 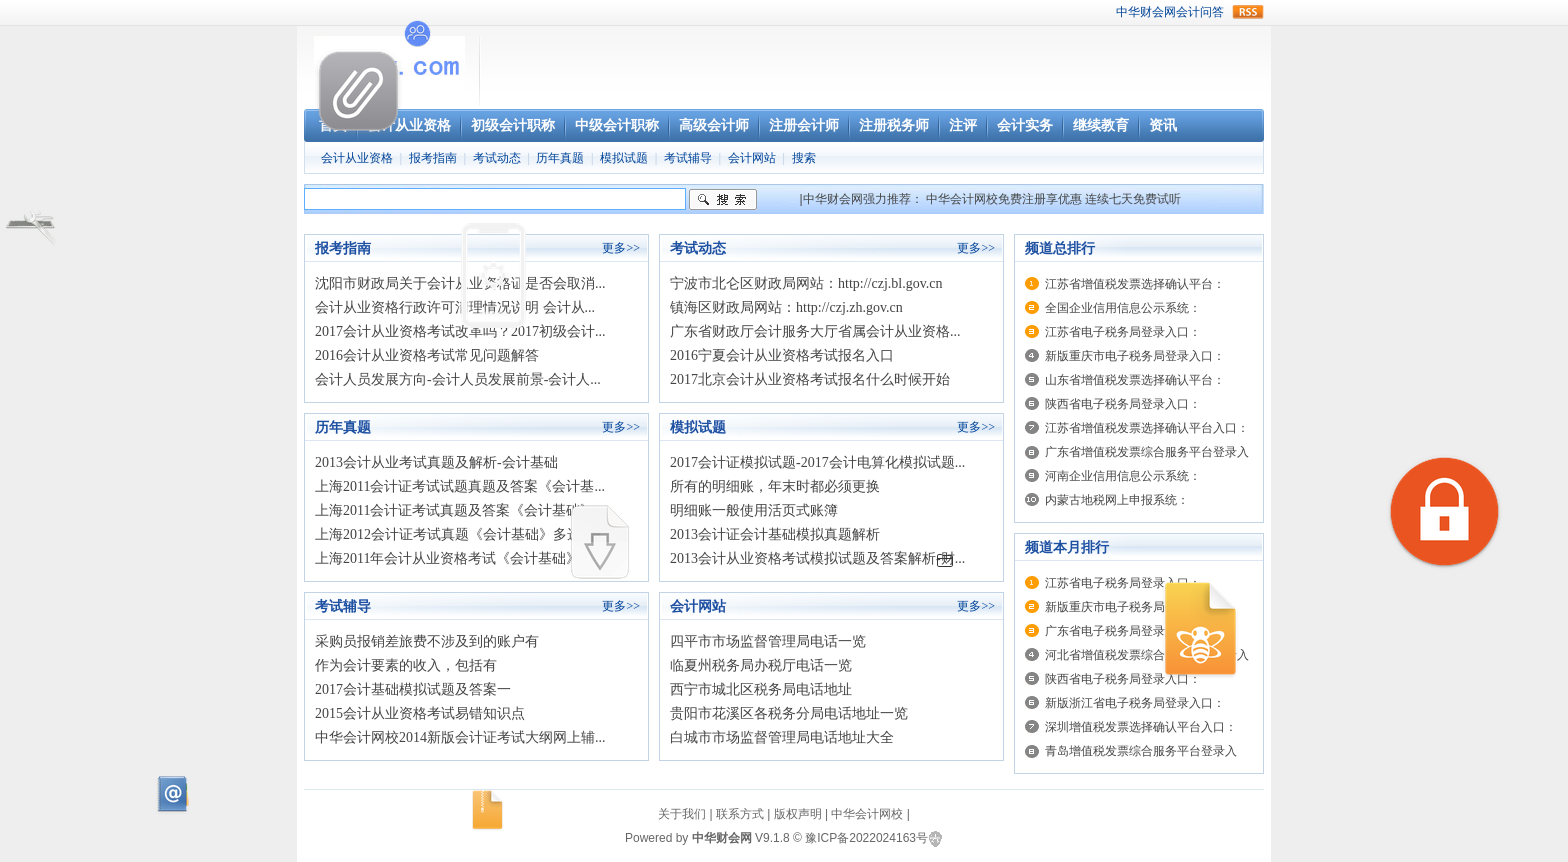 What do you see at coordinates (487, 810) in the screenshot?
I see `a compressed zip file` at bounding box center [487, 810].